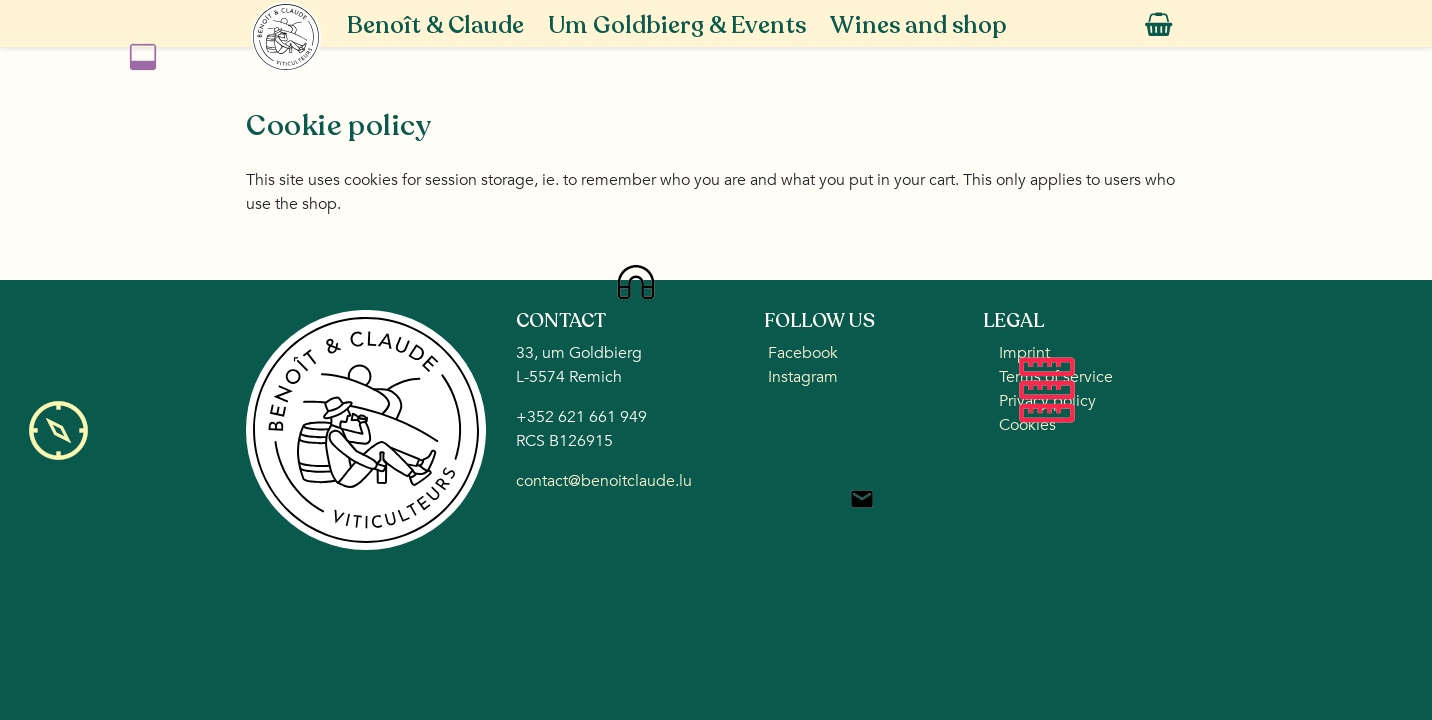 This screenshot has height=720, width=1432. Describe the element at coordinates (58, 430) in the screenshot. I see `navigate to explore or discover features` at that location.